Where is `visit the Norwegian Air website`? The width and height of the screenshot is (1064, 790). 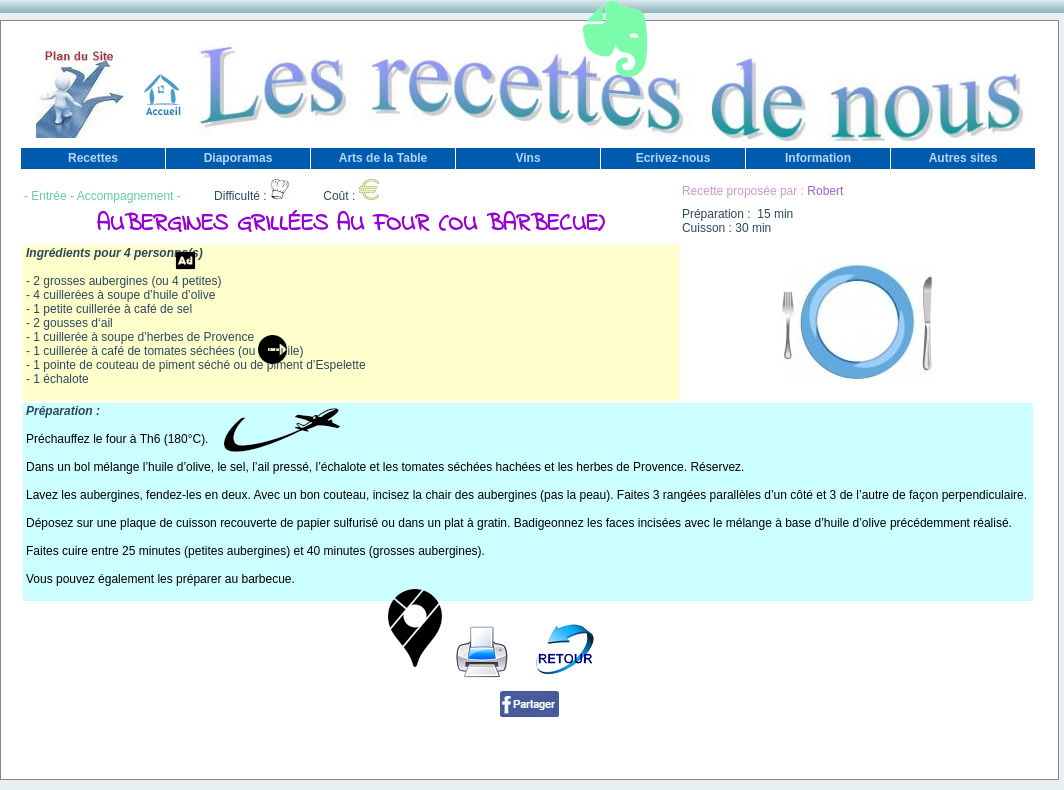 visit the Norwegian Air website is located at coordinates (282, 430).